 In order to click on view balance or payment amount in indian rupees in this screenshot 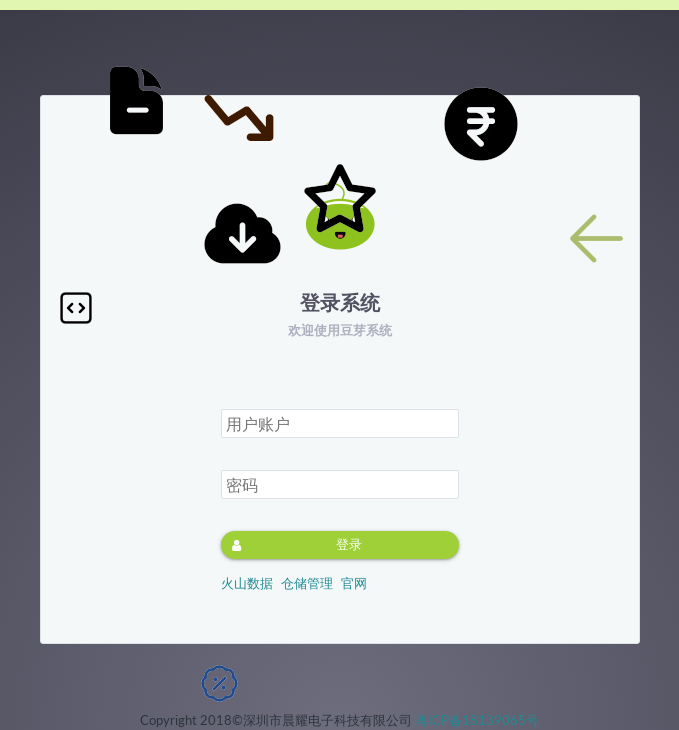, I will do `click(481, 124)`.